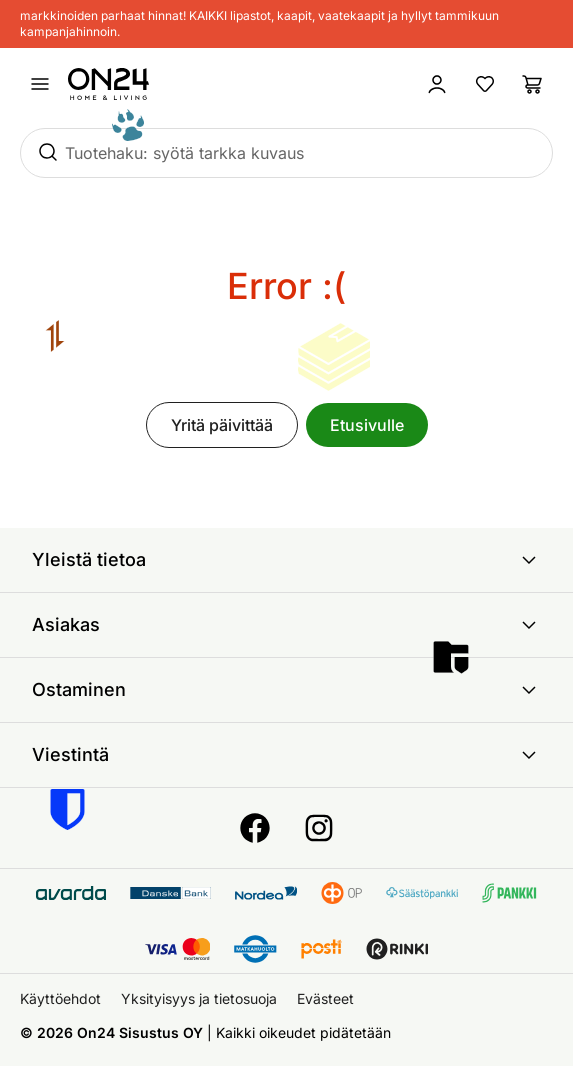 Image resolution: width=573 pixels, height=1066 pixels. Describe the element at coordinates (451, 657) in the screenshot. I see `access protected or secure files` at that location.